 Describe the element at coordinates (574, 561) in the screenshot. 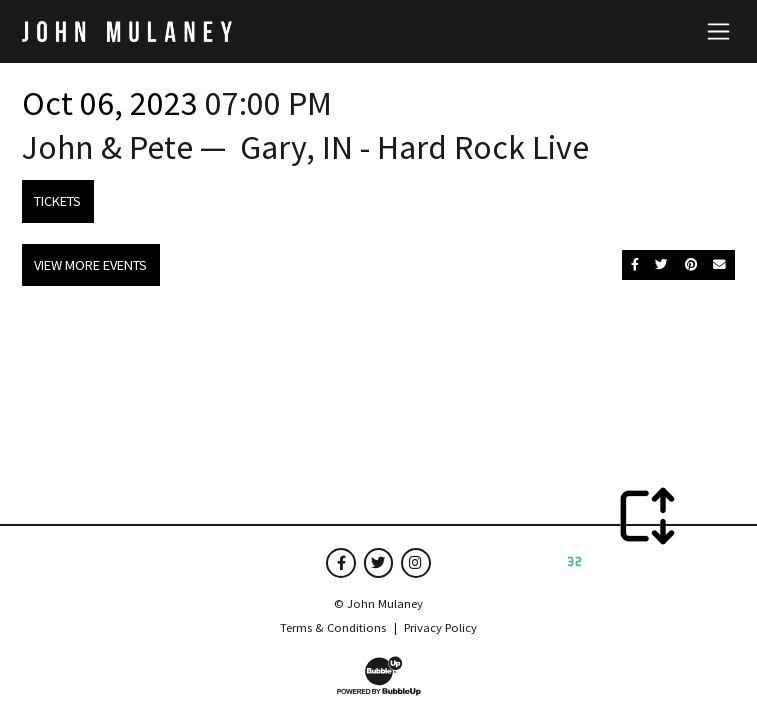

I see `indicates item number or position 32 in a list` at that location.